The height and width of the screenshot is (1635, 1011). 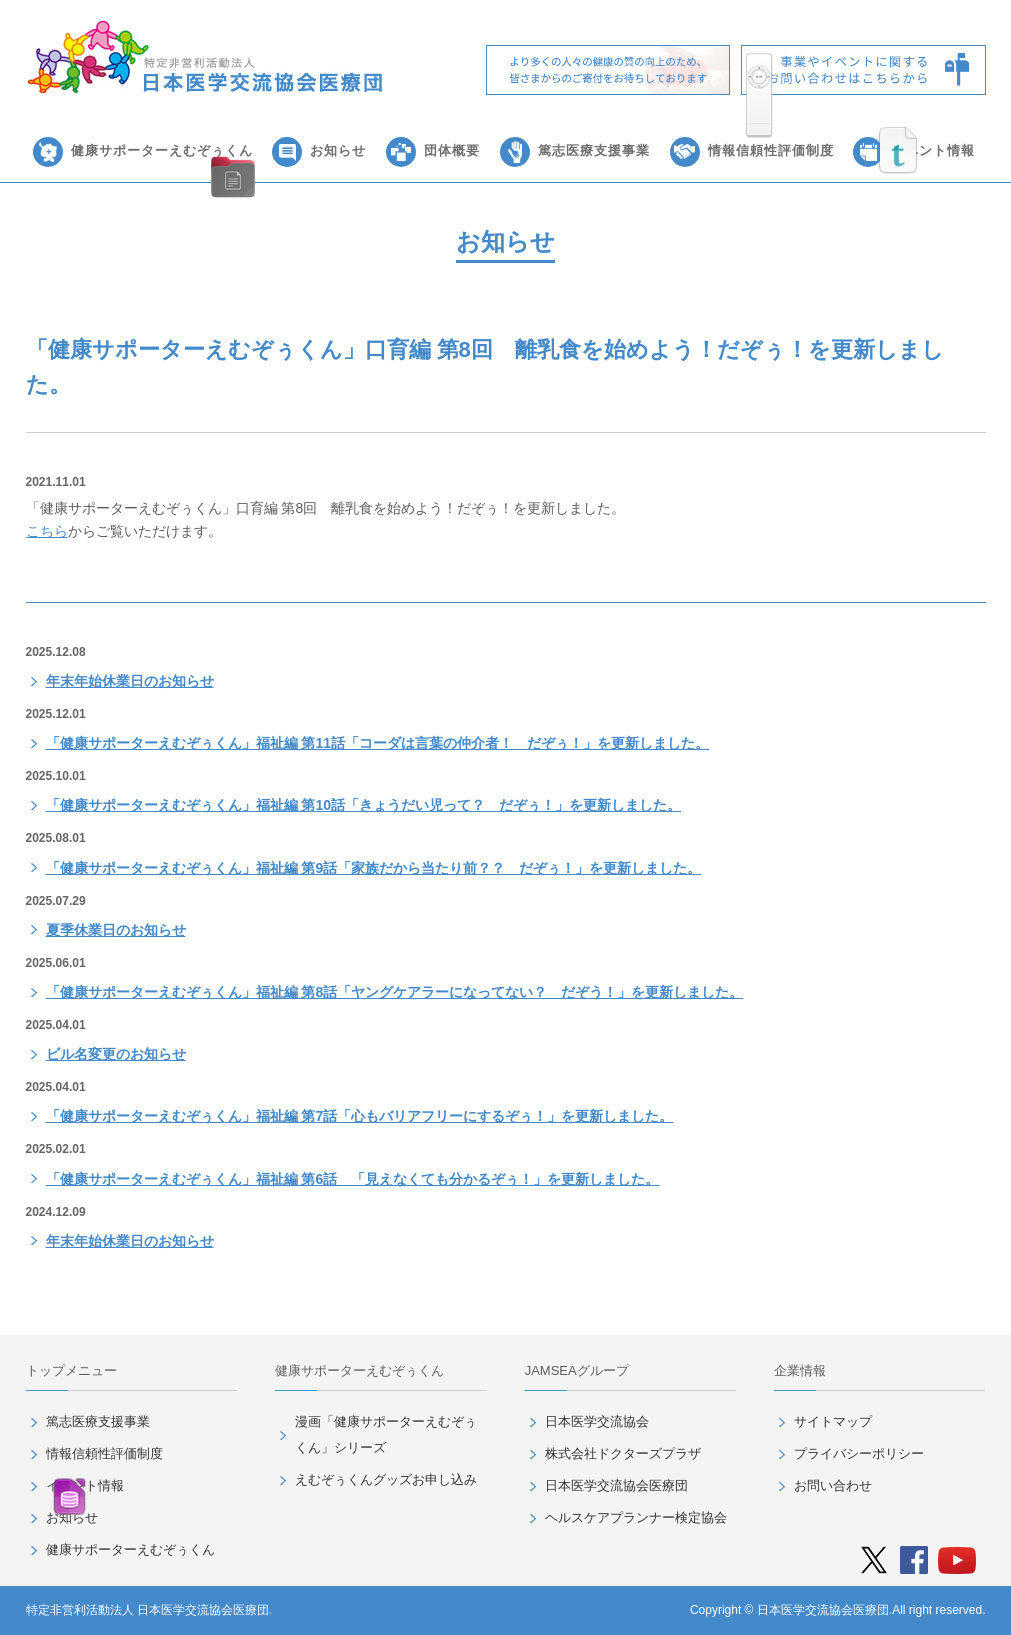 What do you see at coordinates (898, 150) in the screenshot?
I see `a typst document file` at bounding box center [898, 150].